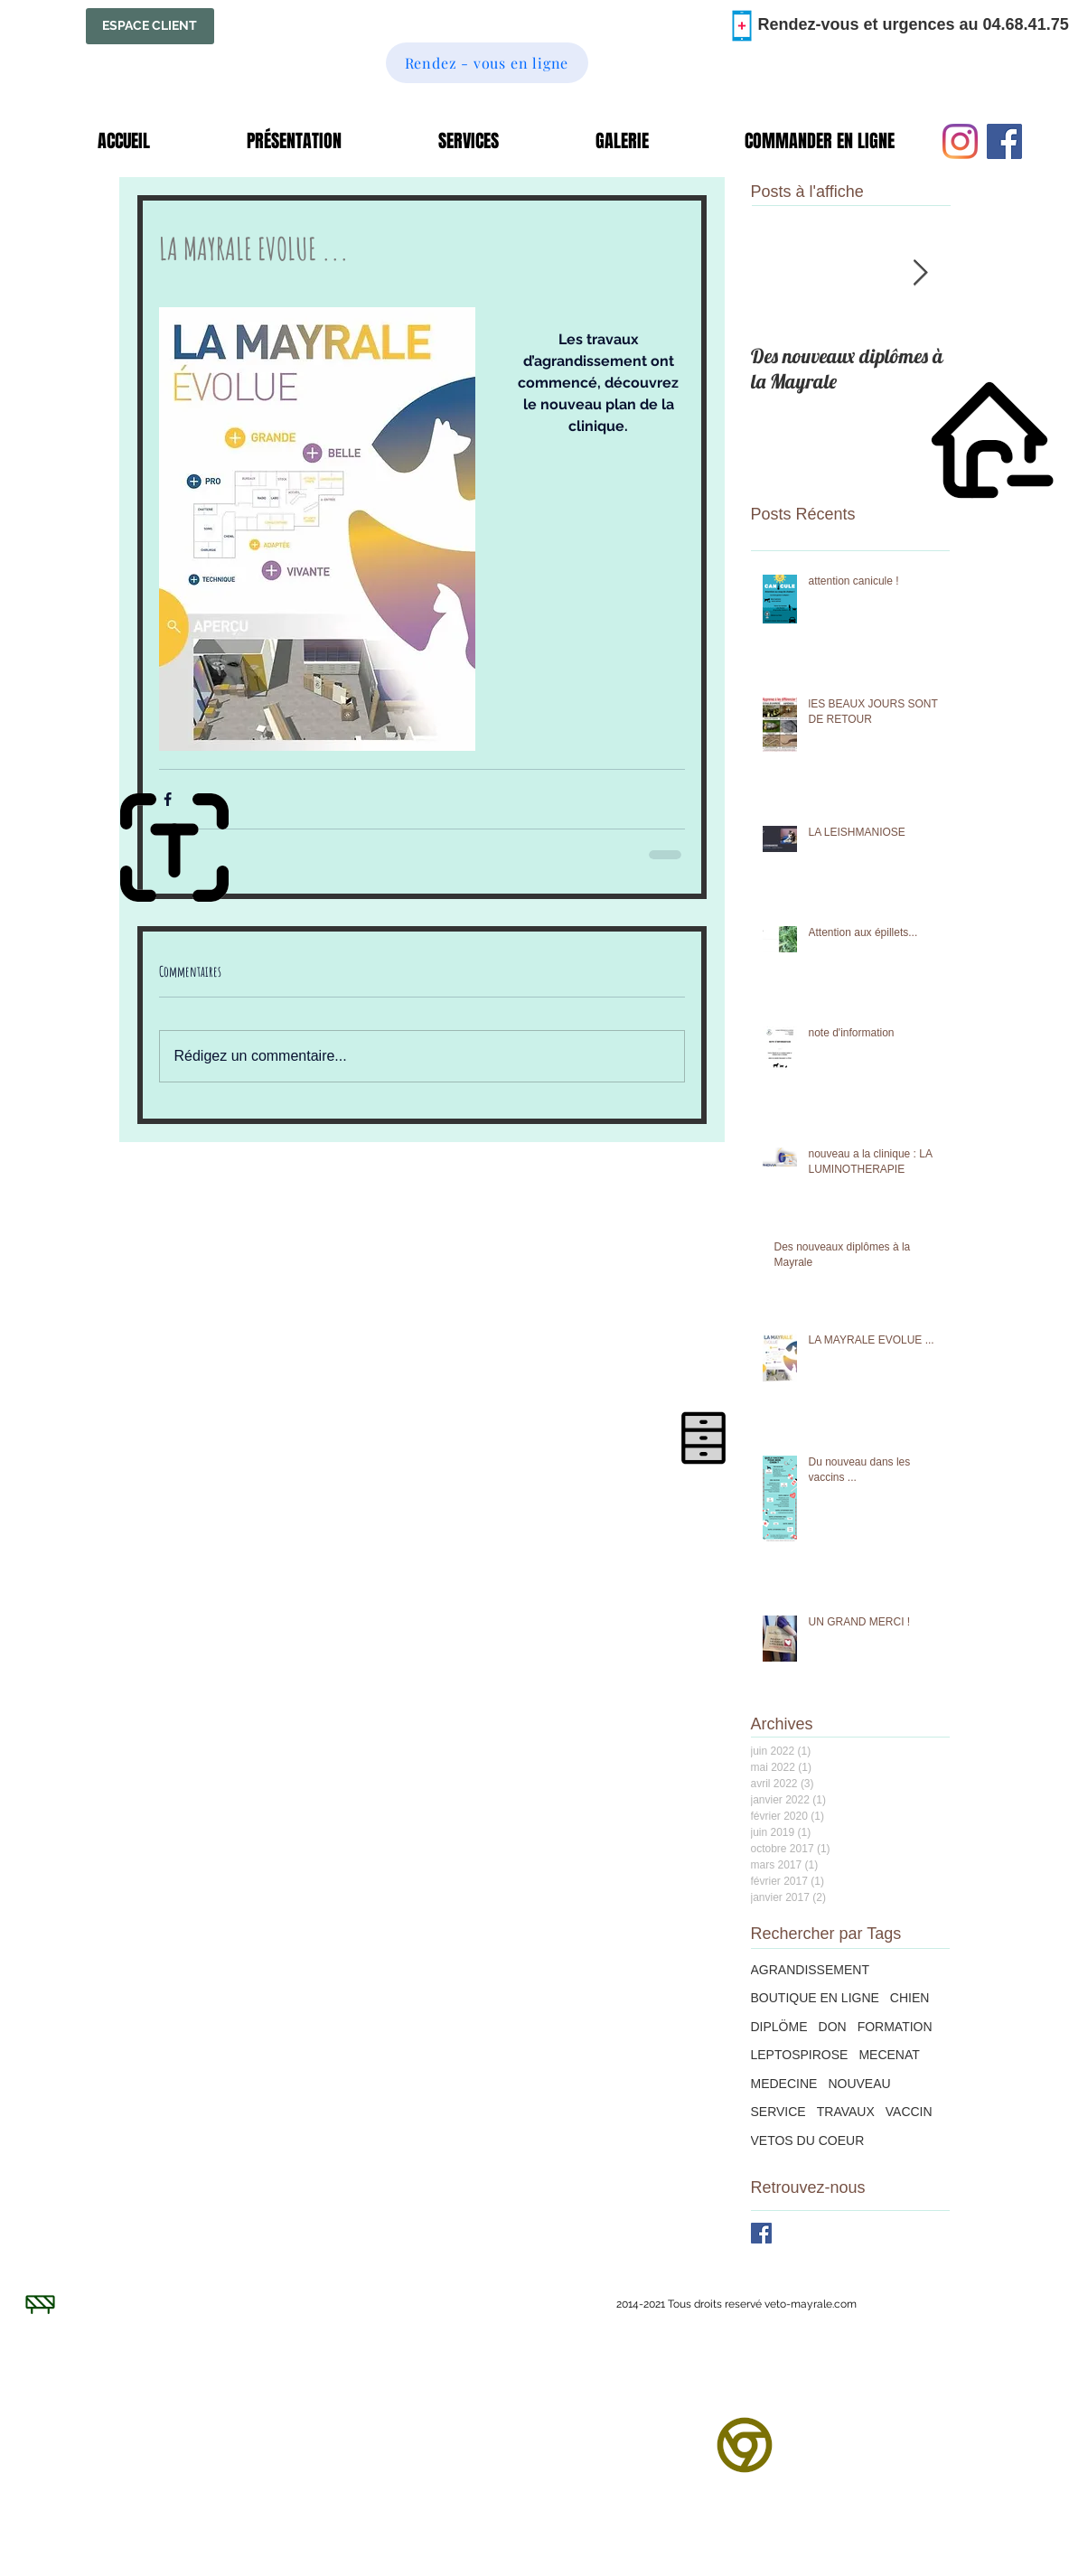 The image size is (1069, 2576). I want to click on open google chrome browser, so click(745, 2445).